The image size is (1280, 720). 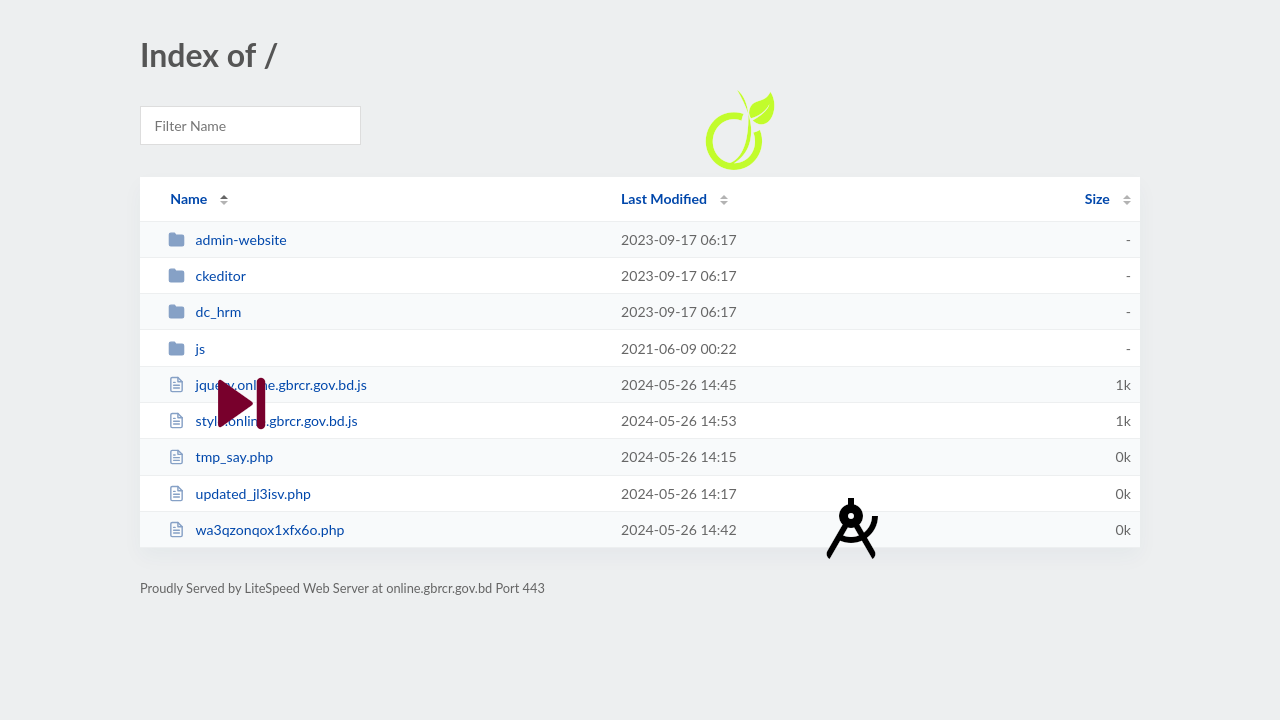 I want to click on link to viadeo professional network profile, so click(x=740, y=130).